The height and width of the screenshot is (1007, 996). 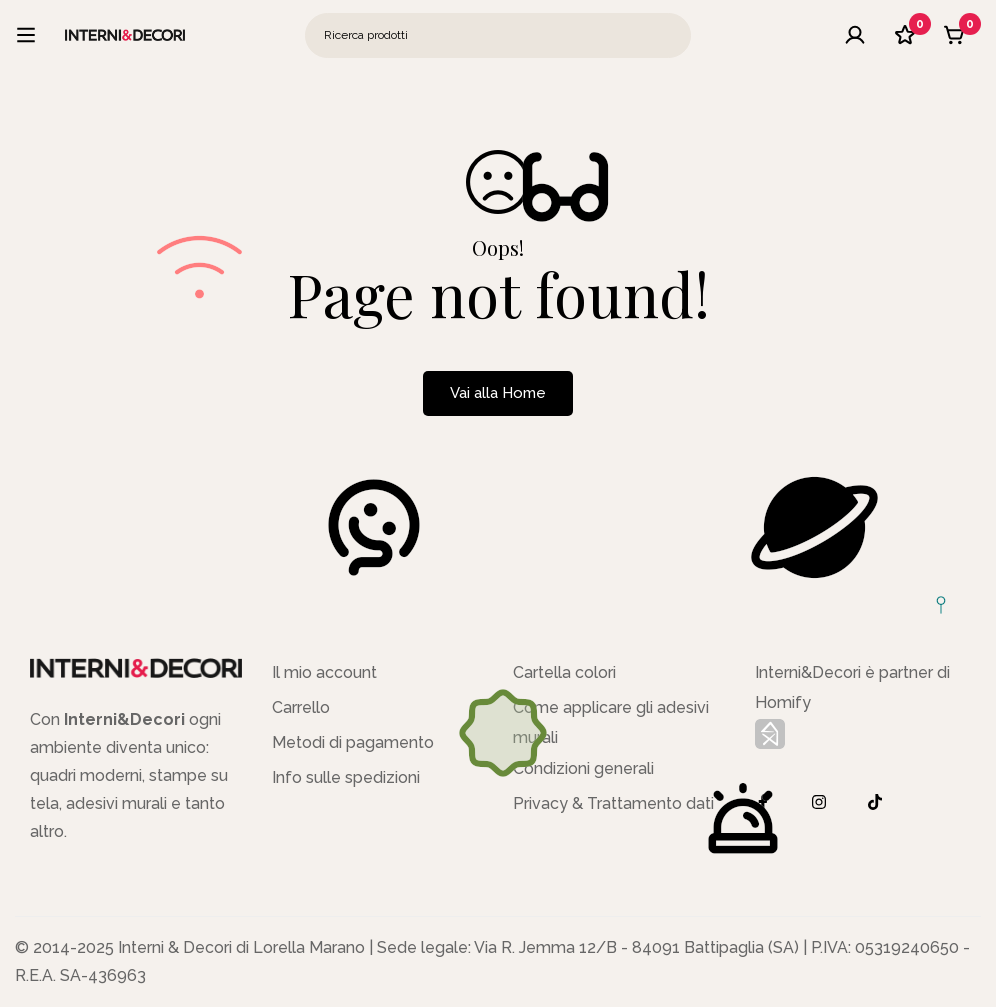 I want to click on indicates moderate wifi signal strength, so click(x=199, y=251).